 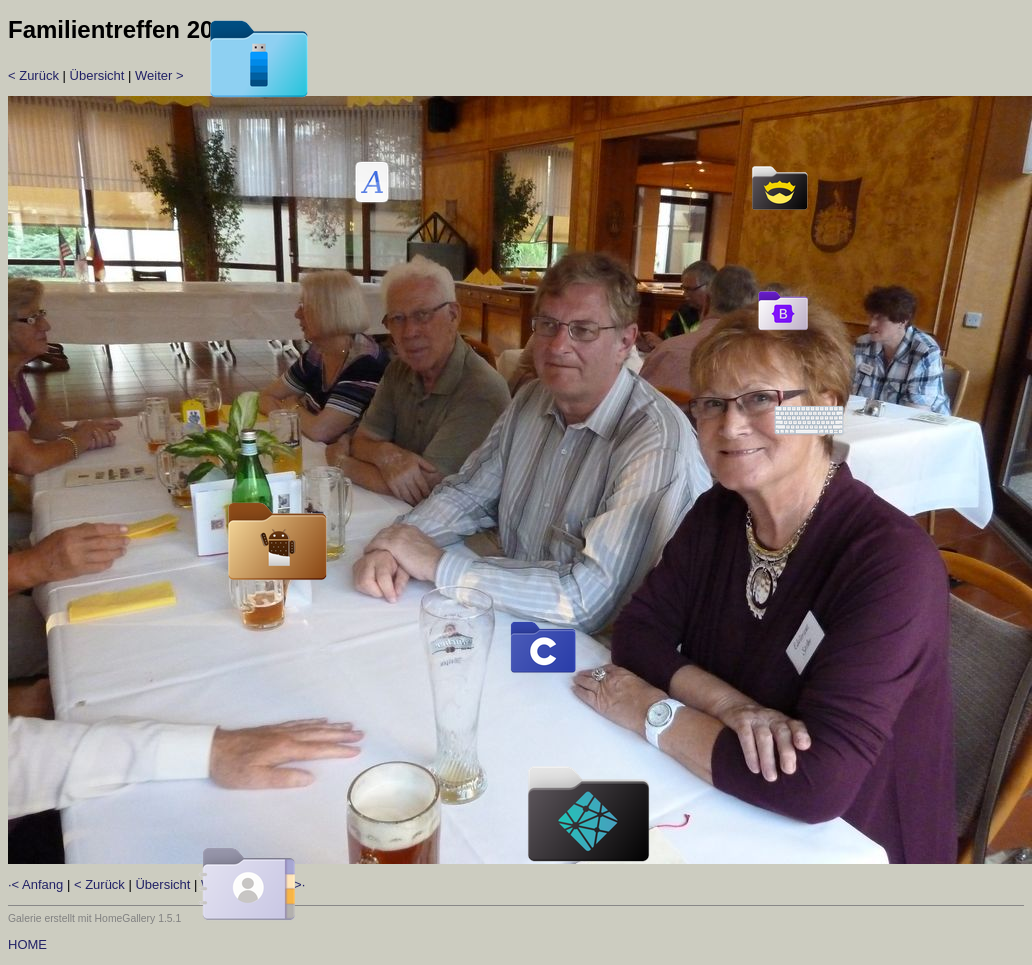 I want to click on open microsoft contacts folder, so click(x=248, y=886).